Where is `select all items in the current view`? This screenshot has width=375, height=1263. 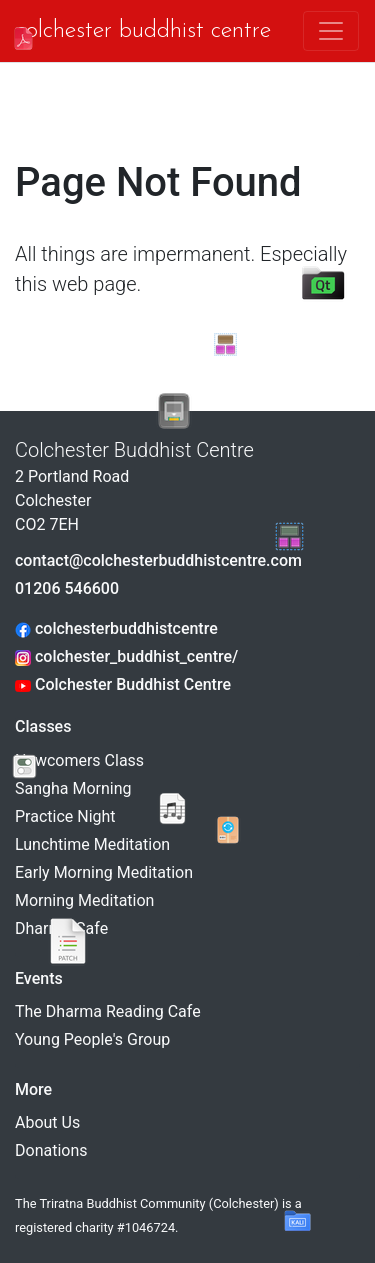
select all items in the current view is located at coordinates (225, 344).